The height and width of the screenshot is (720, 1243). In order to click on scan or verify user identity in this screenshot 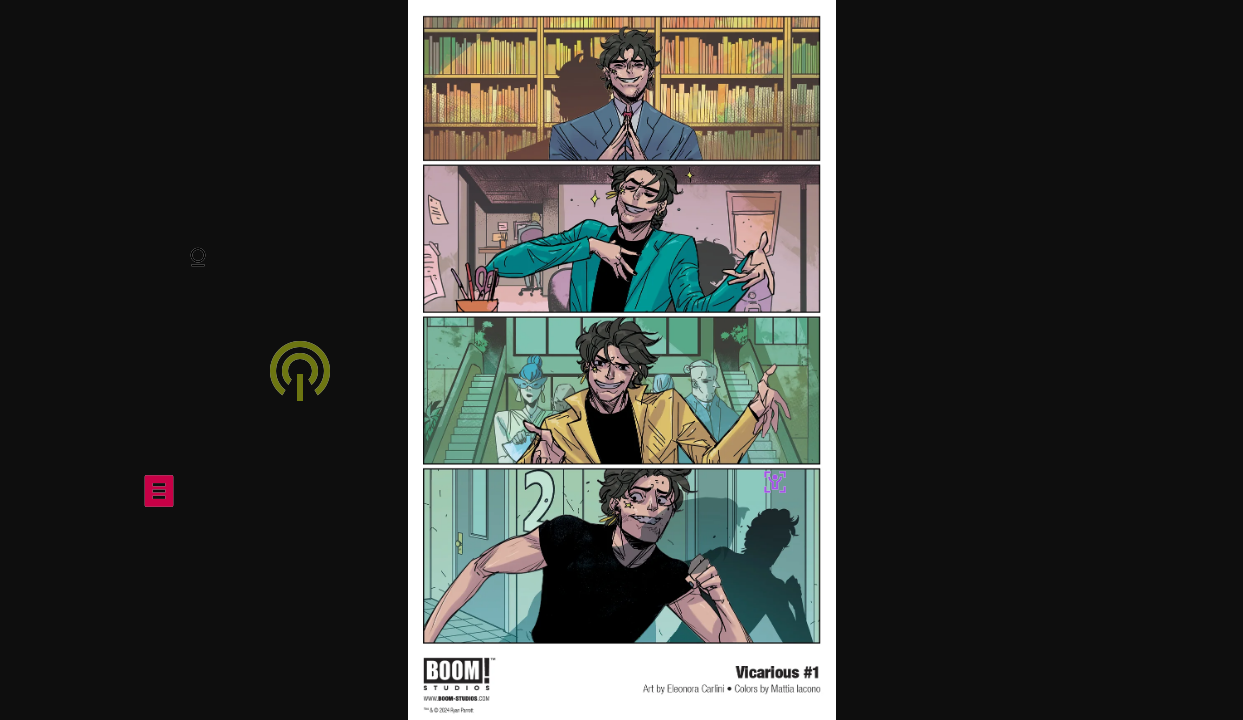, I will do `click(775, 482)`.